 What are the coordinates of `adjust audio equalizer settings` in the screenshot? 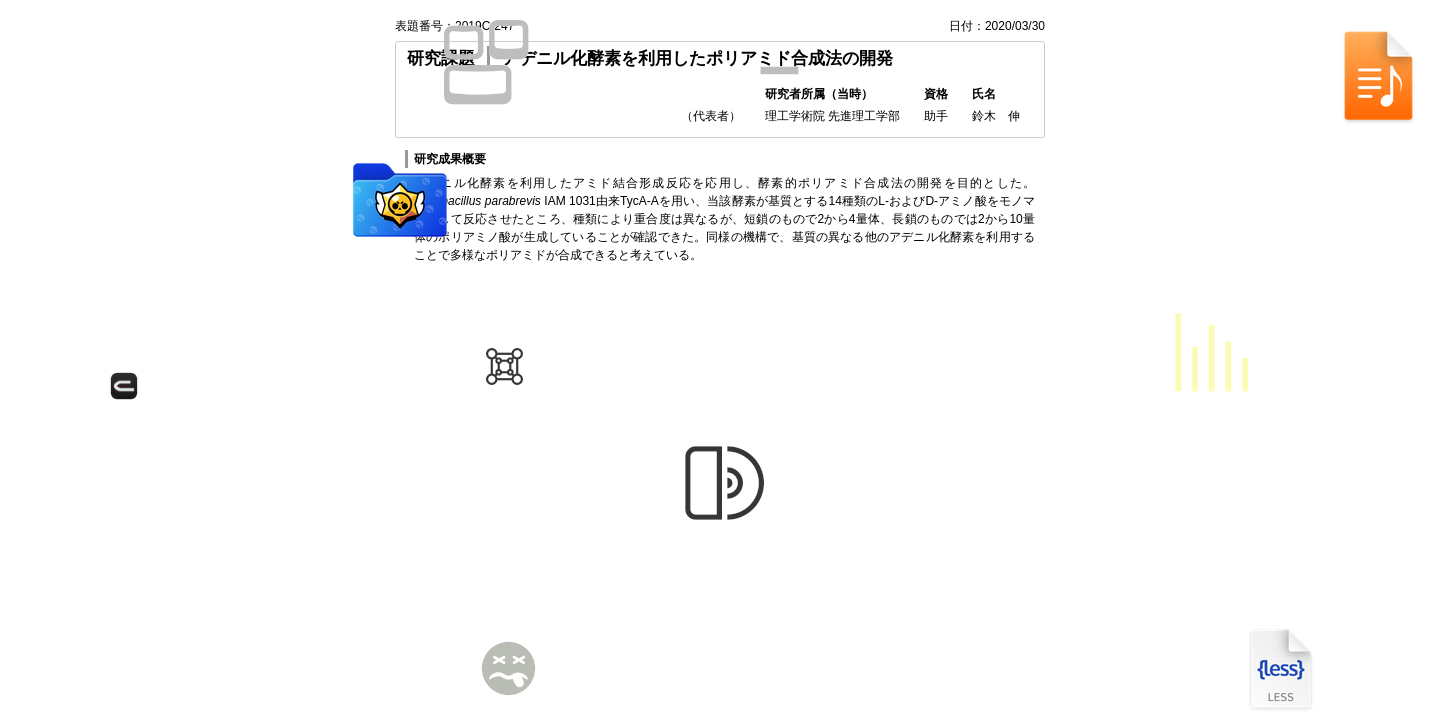 It's located at (1214, 352).